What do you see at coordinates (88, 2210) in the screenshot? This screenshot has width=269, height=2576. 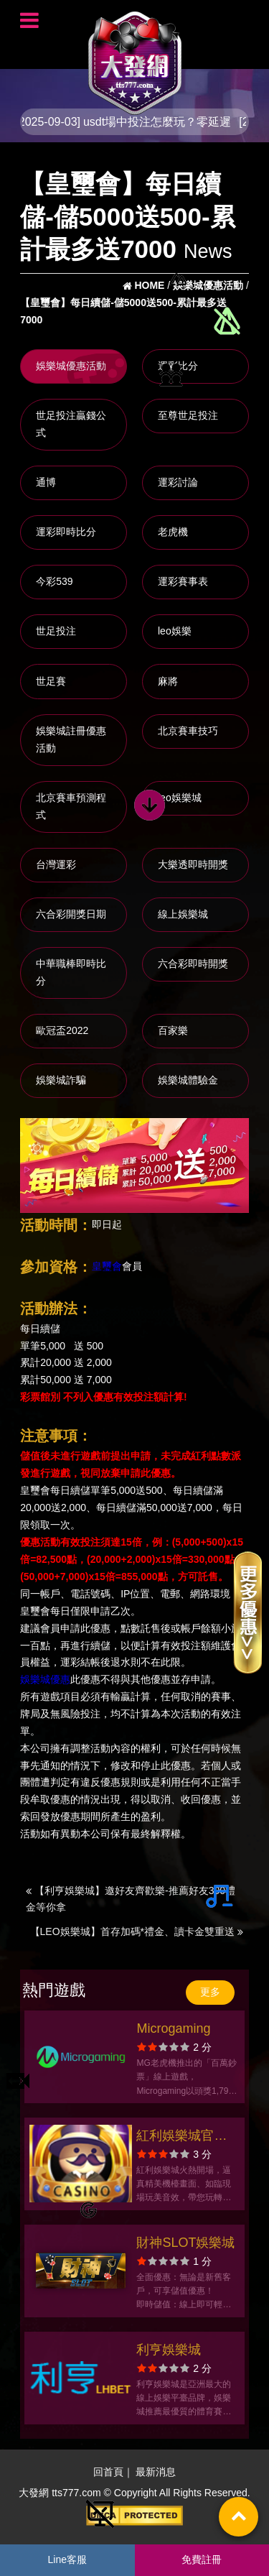 I see `sign in with Google` at bounding box center [88, 2210].